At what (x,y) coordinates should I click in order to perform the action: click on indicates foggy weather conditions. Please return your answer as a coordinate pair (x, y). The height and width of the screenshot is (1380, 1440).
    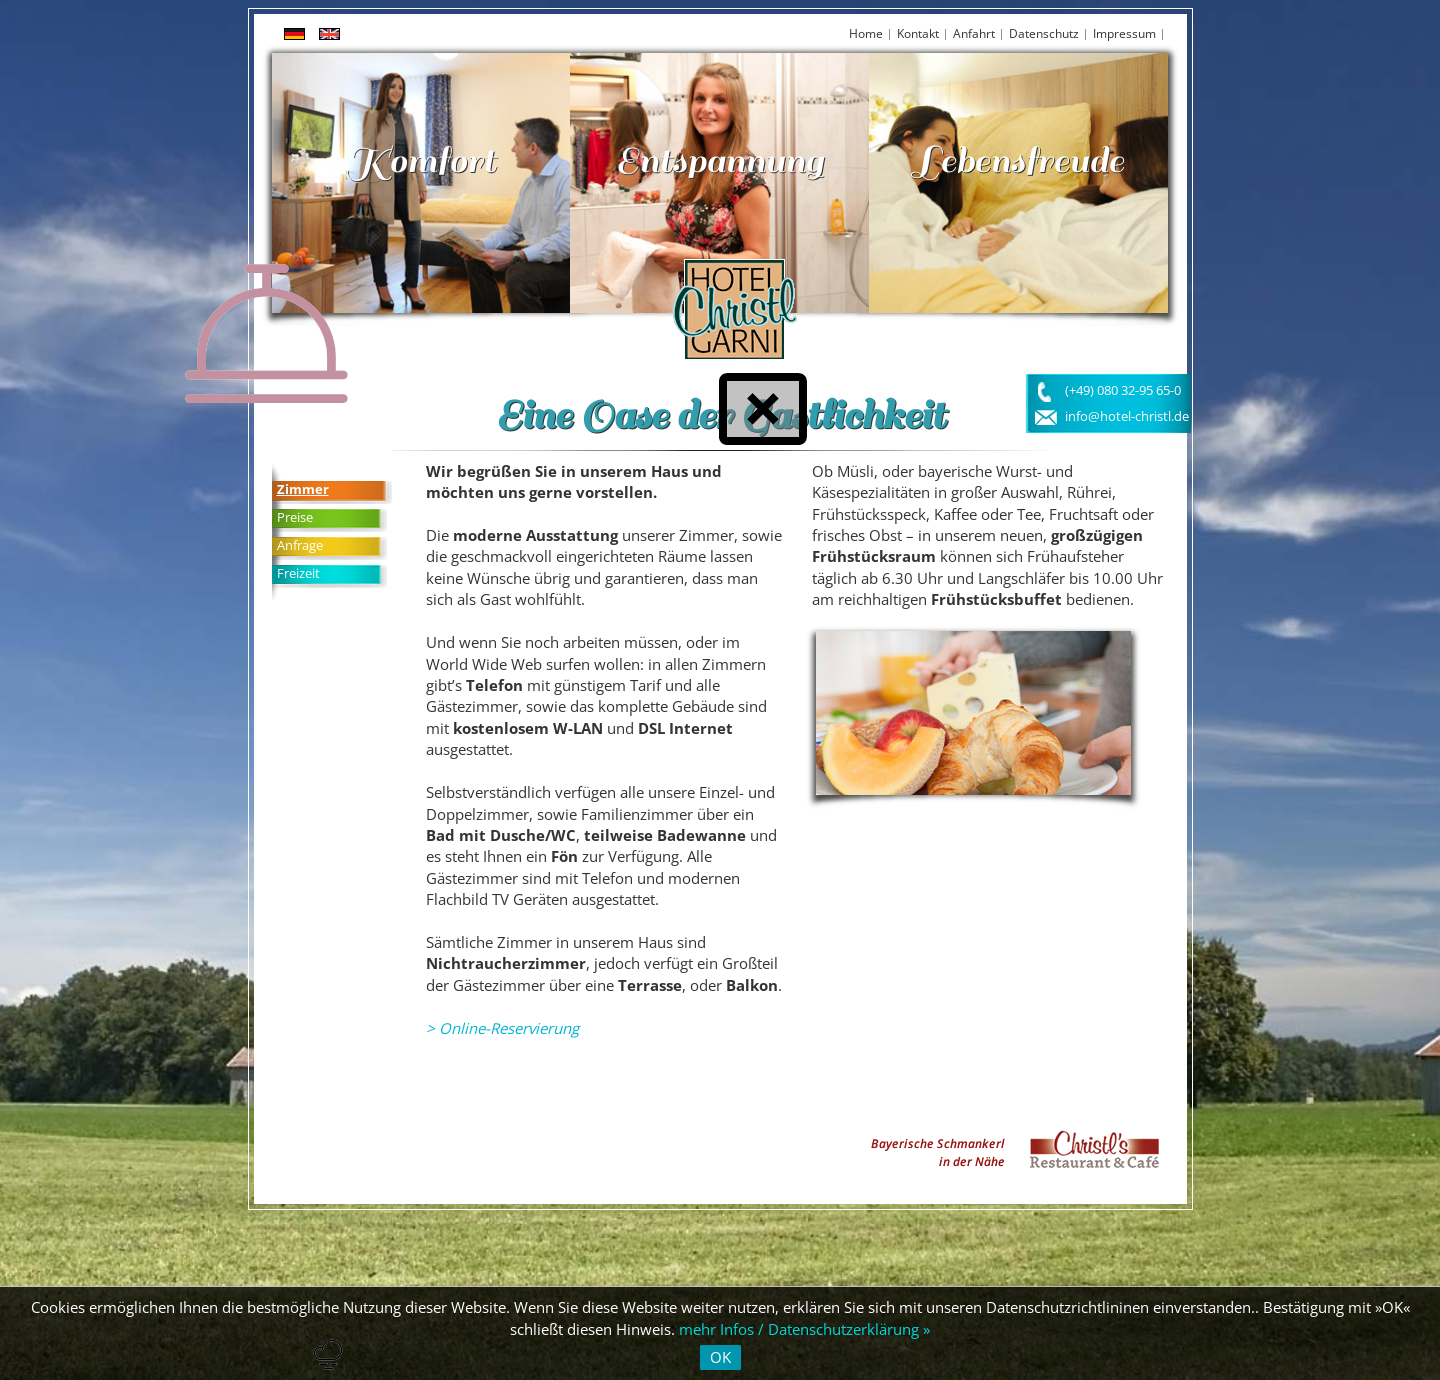
    Looking at the image, I should click on (328, 1354).